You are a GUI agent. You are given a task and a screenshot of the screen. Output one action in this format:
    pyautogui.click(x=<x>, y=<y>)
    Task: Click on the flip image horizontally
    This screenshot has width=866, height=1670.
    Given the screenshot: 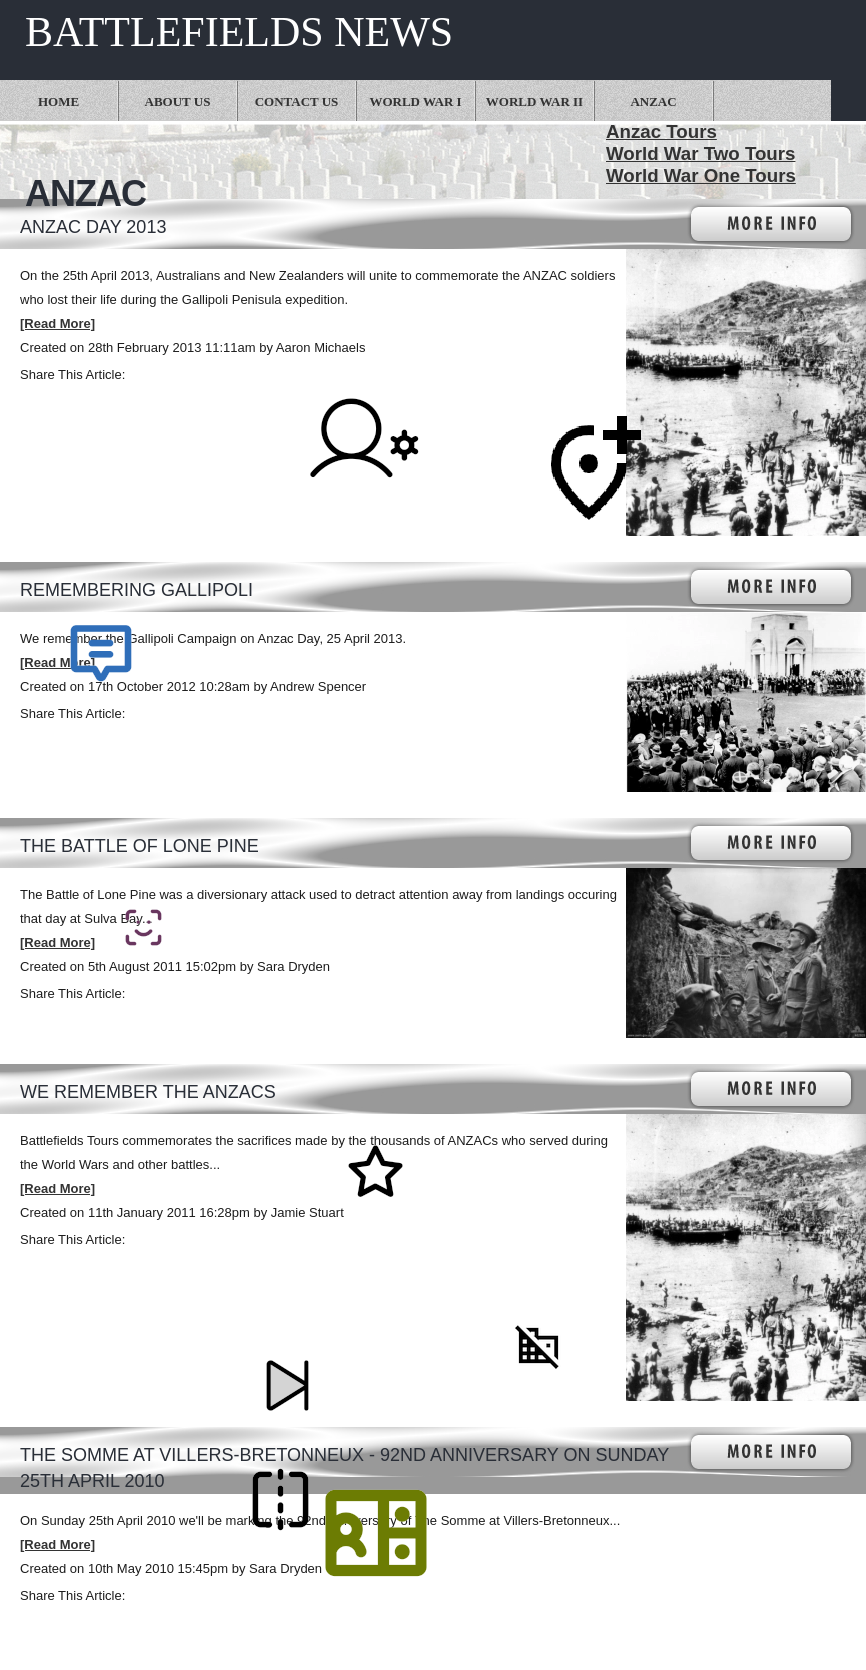 What is the action you would take?
    pyautogui.click(x=280, y=1499)
    